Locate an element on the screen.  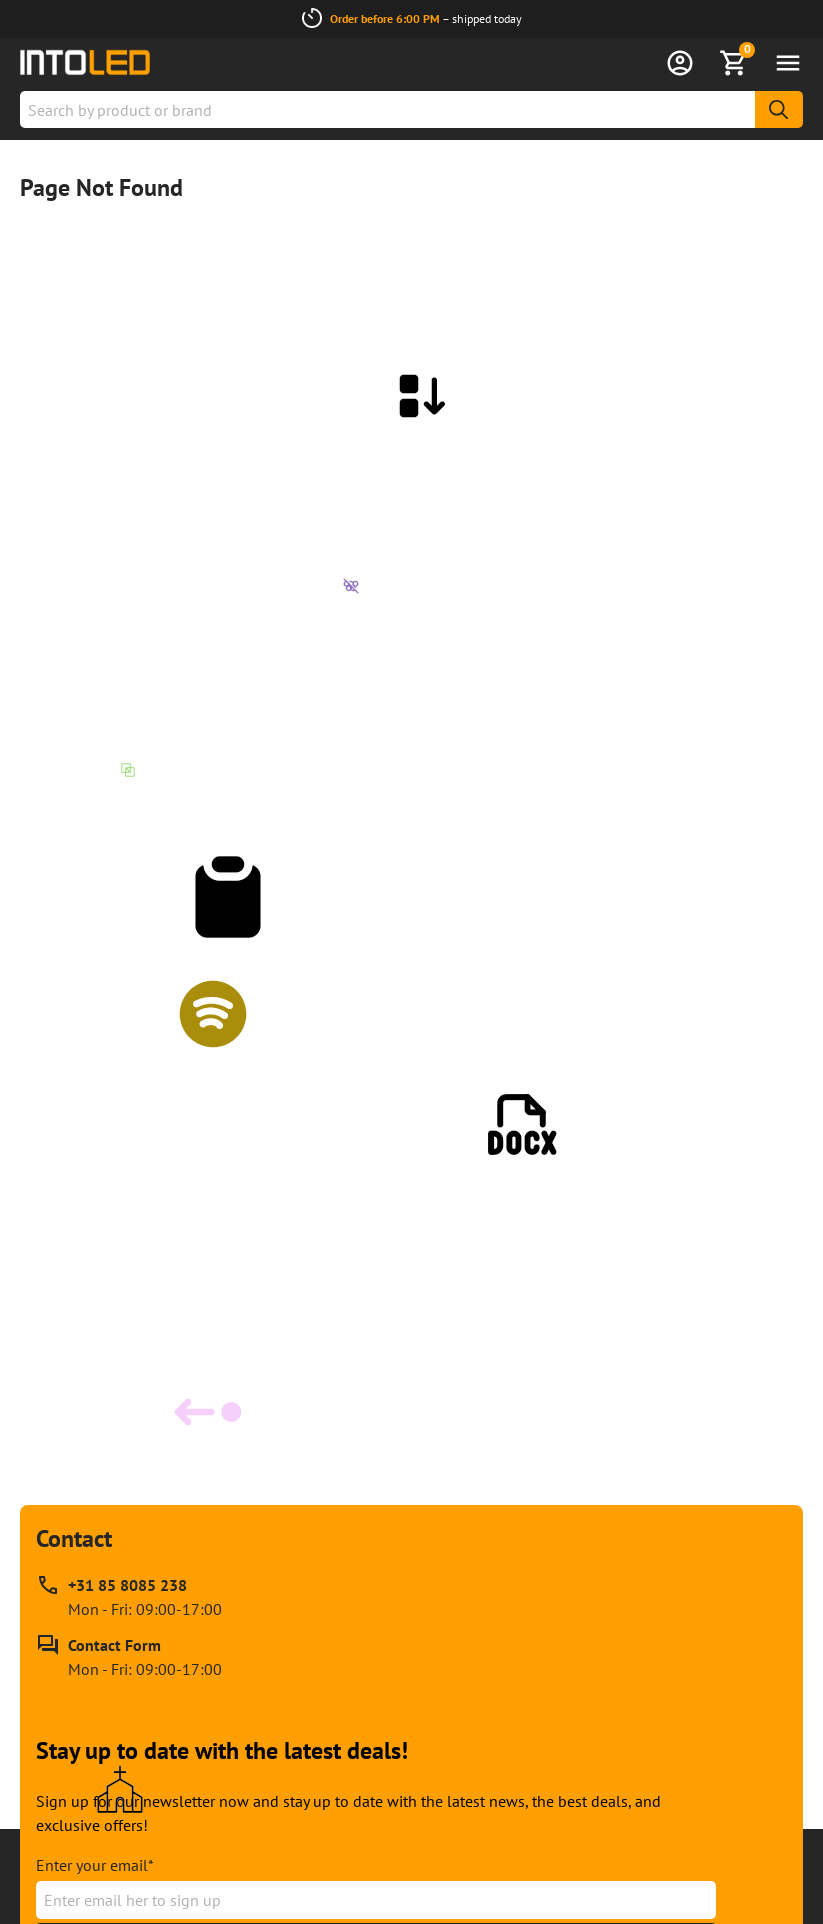
open Spotify app is located at coordinates (213, 1014).